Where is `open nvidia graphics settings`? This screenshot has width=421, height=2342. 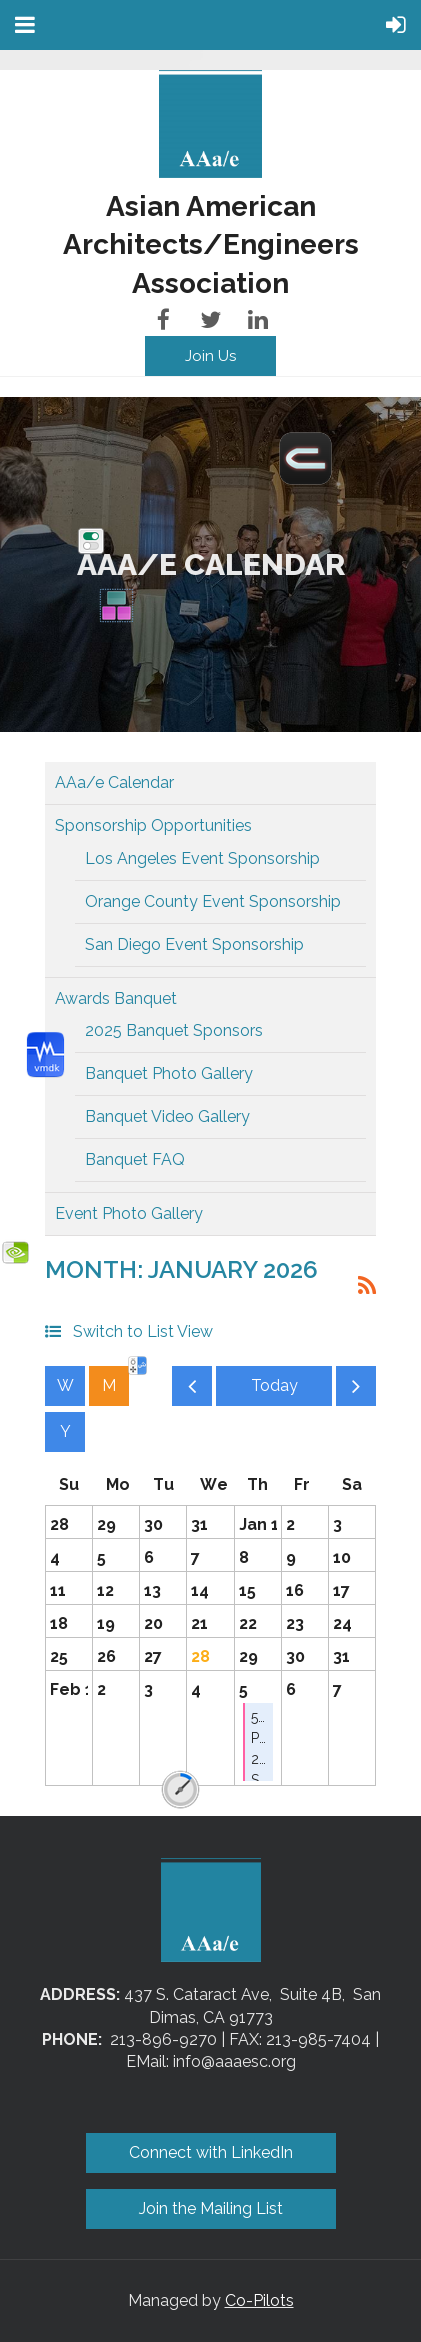
open nvidia graphics settings is located at coordinates (15, 1252).